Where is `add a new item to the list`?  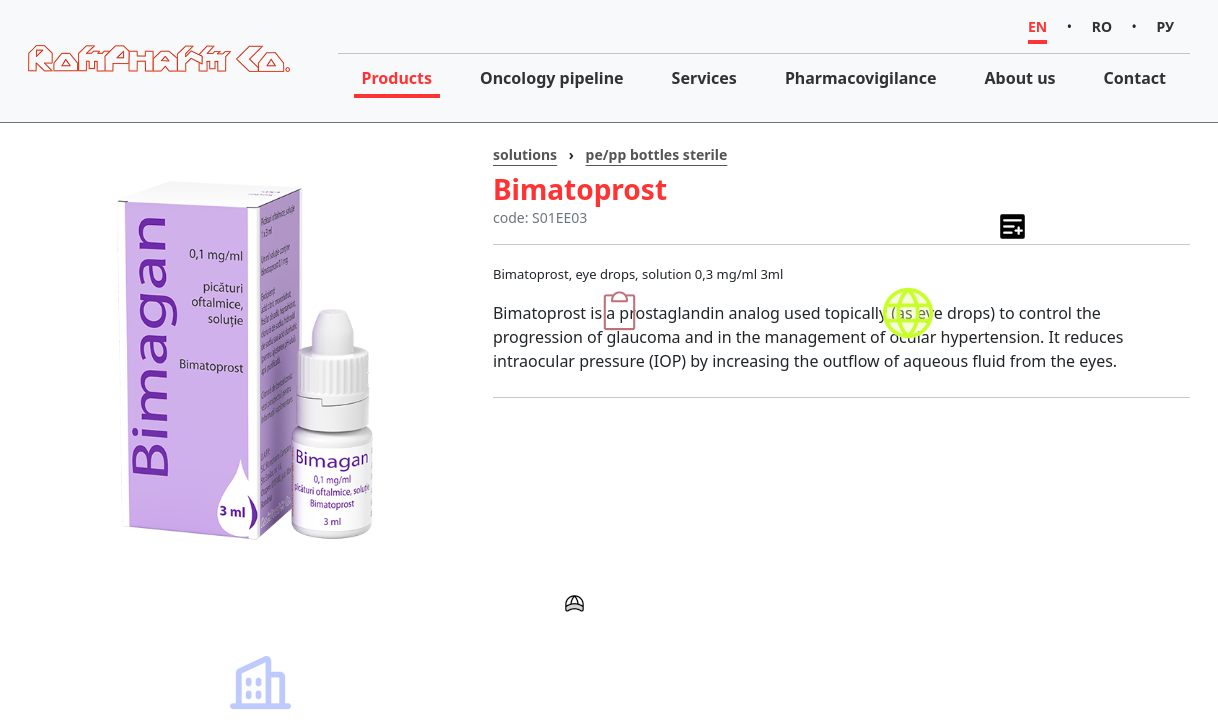 add a new item to the list is located at coordinates (1012, 226).